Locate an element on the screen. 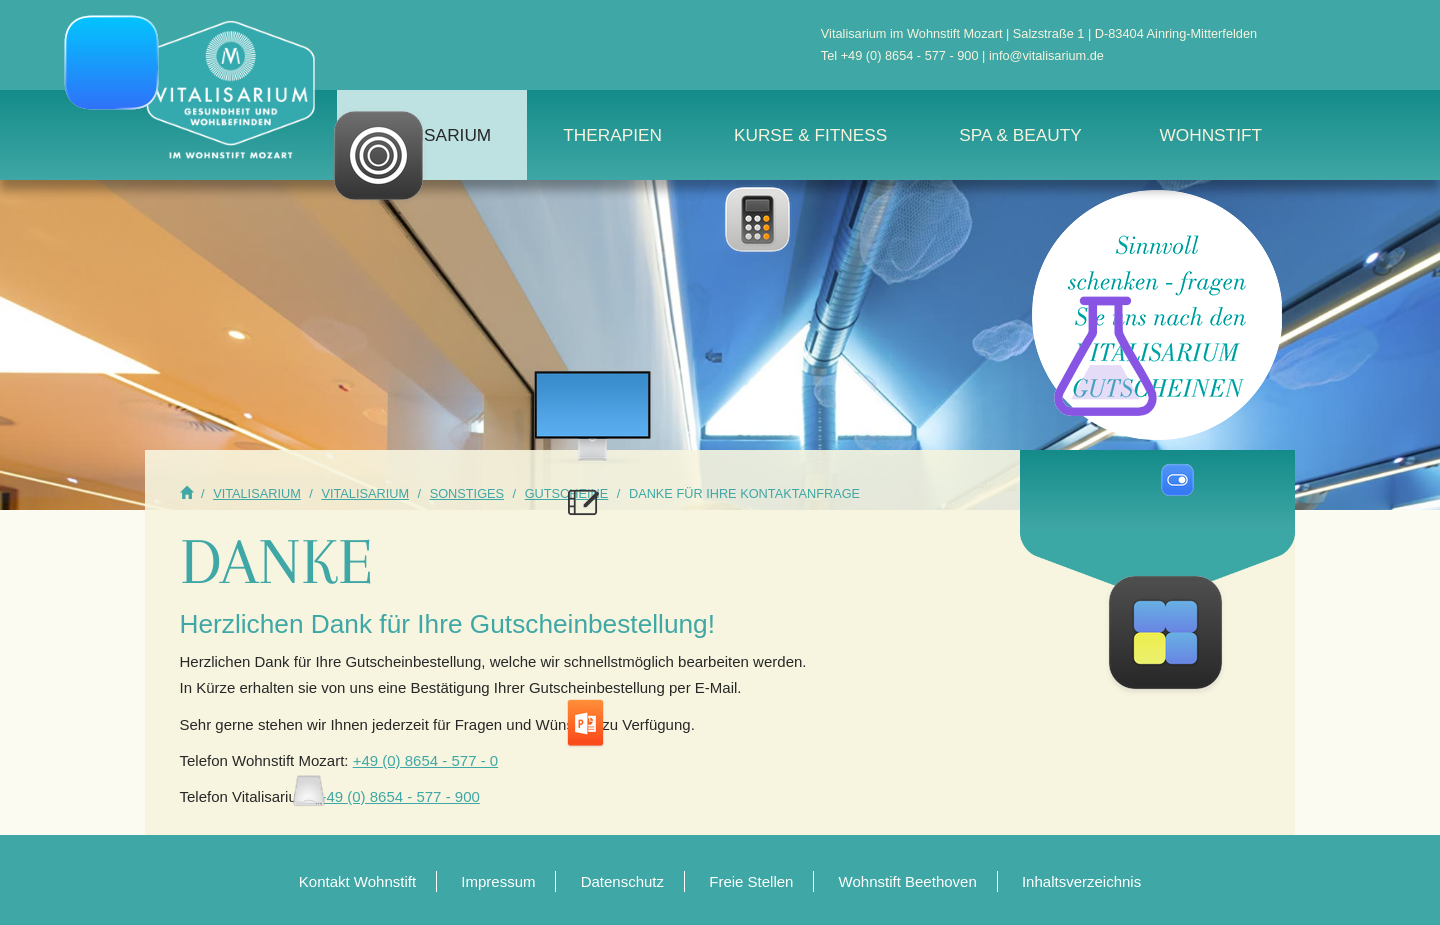 The width and height of the screenshot is (1440, 925). presentation template file type indicator is located at coordinates (585, 723).